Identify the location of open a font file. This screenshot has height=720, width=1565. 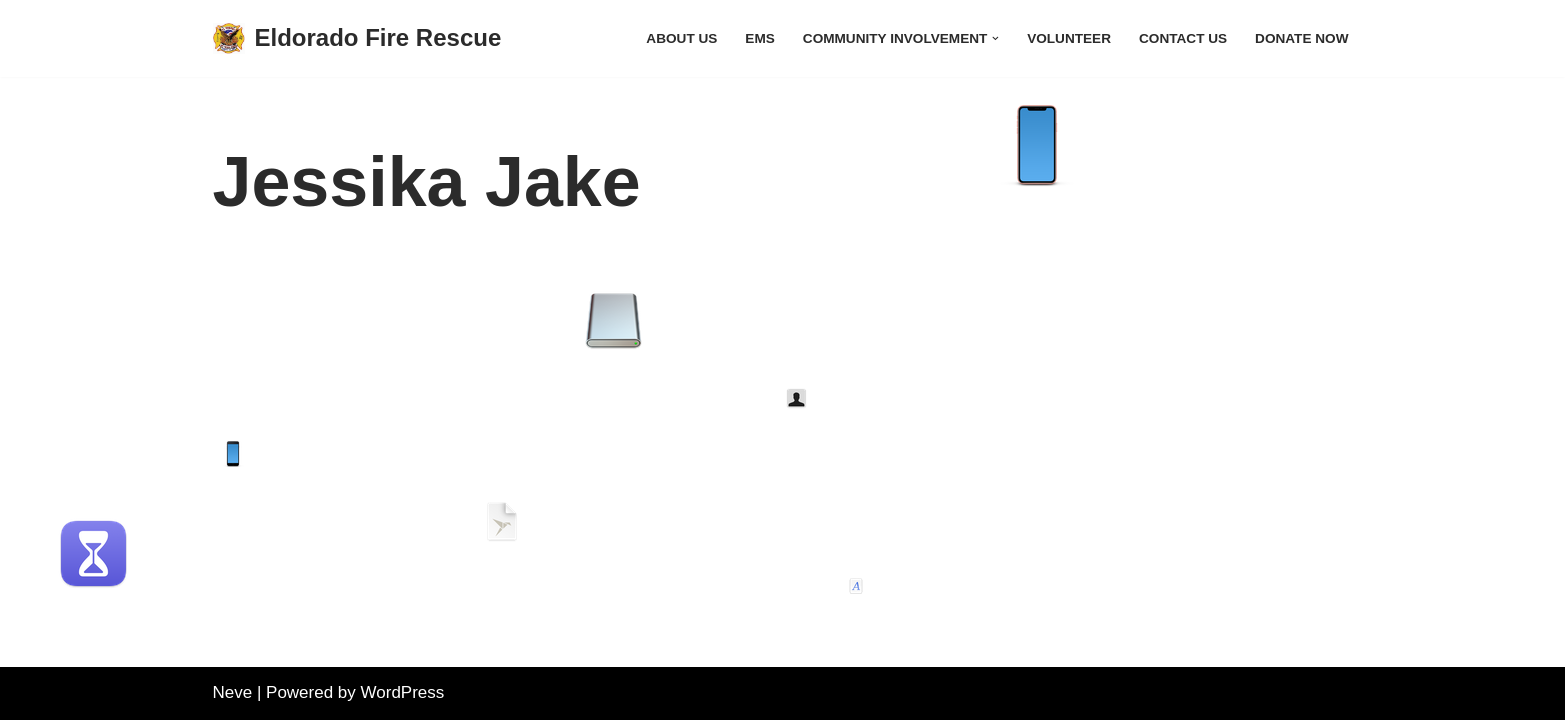
(856, 586).